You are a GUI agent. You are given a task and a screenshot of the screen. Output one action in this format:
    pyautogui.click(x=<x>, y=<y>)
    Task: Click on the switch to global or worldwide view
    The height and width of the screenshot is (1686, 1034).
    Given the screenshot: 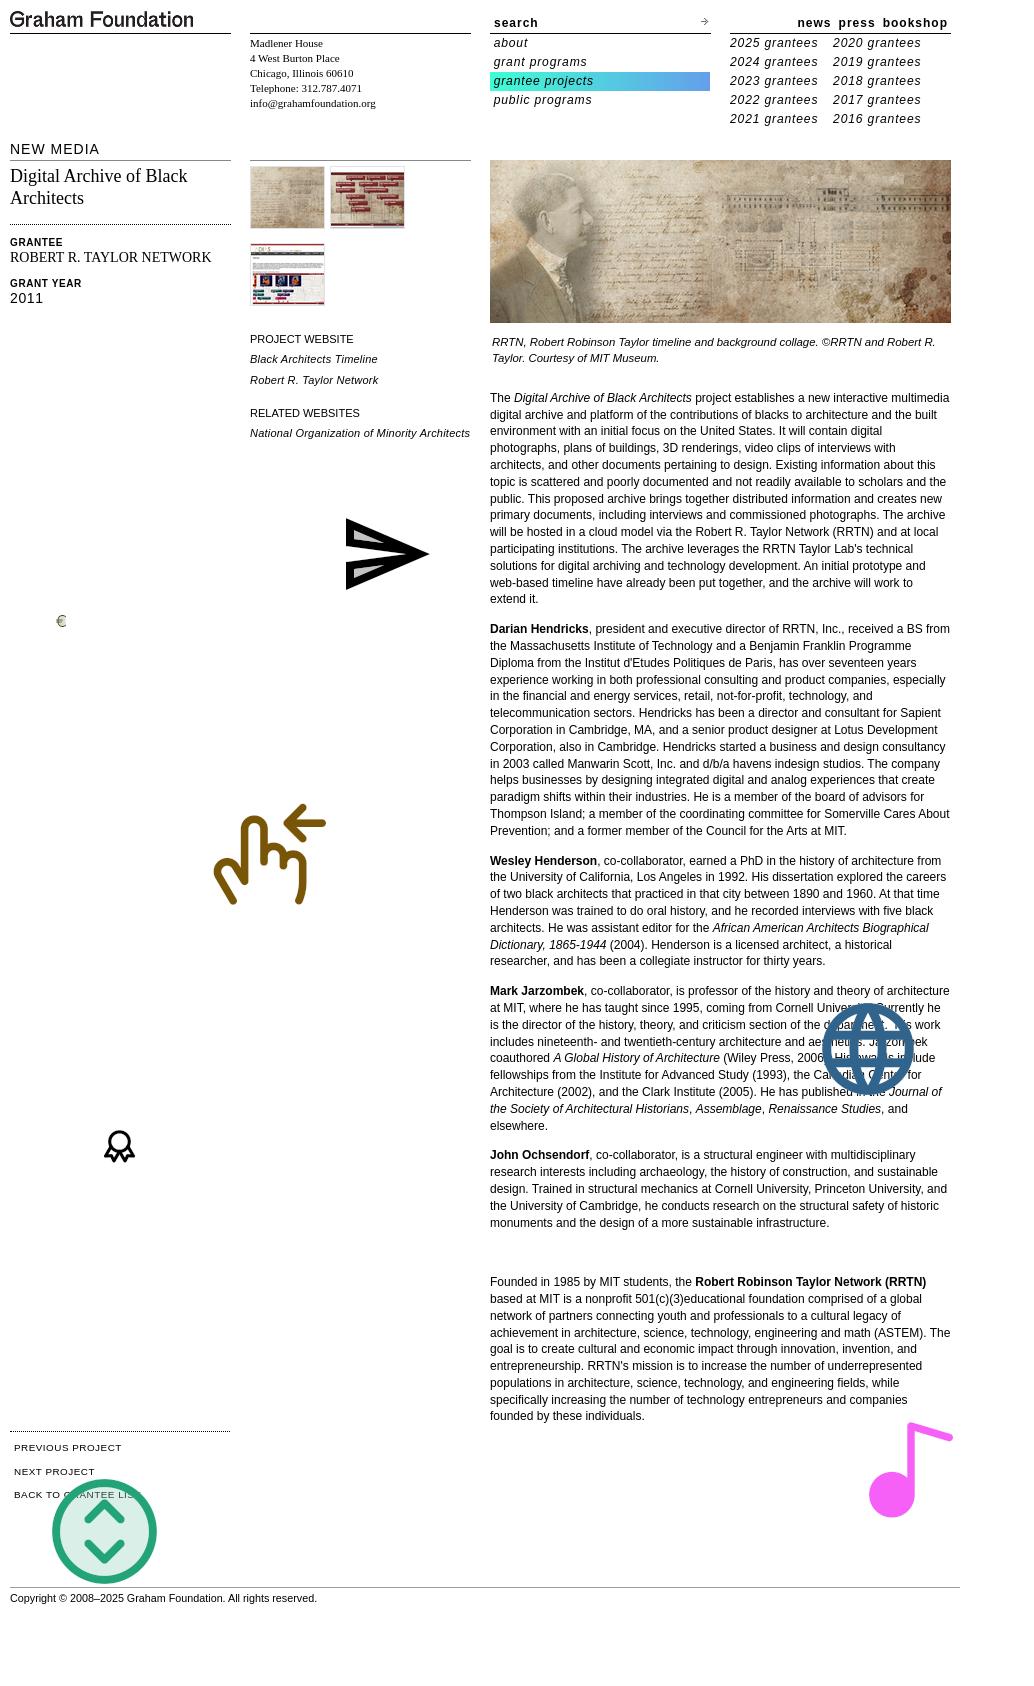 What is the action you would take?
    pyautogui.click(x=868, y=1049)
    